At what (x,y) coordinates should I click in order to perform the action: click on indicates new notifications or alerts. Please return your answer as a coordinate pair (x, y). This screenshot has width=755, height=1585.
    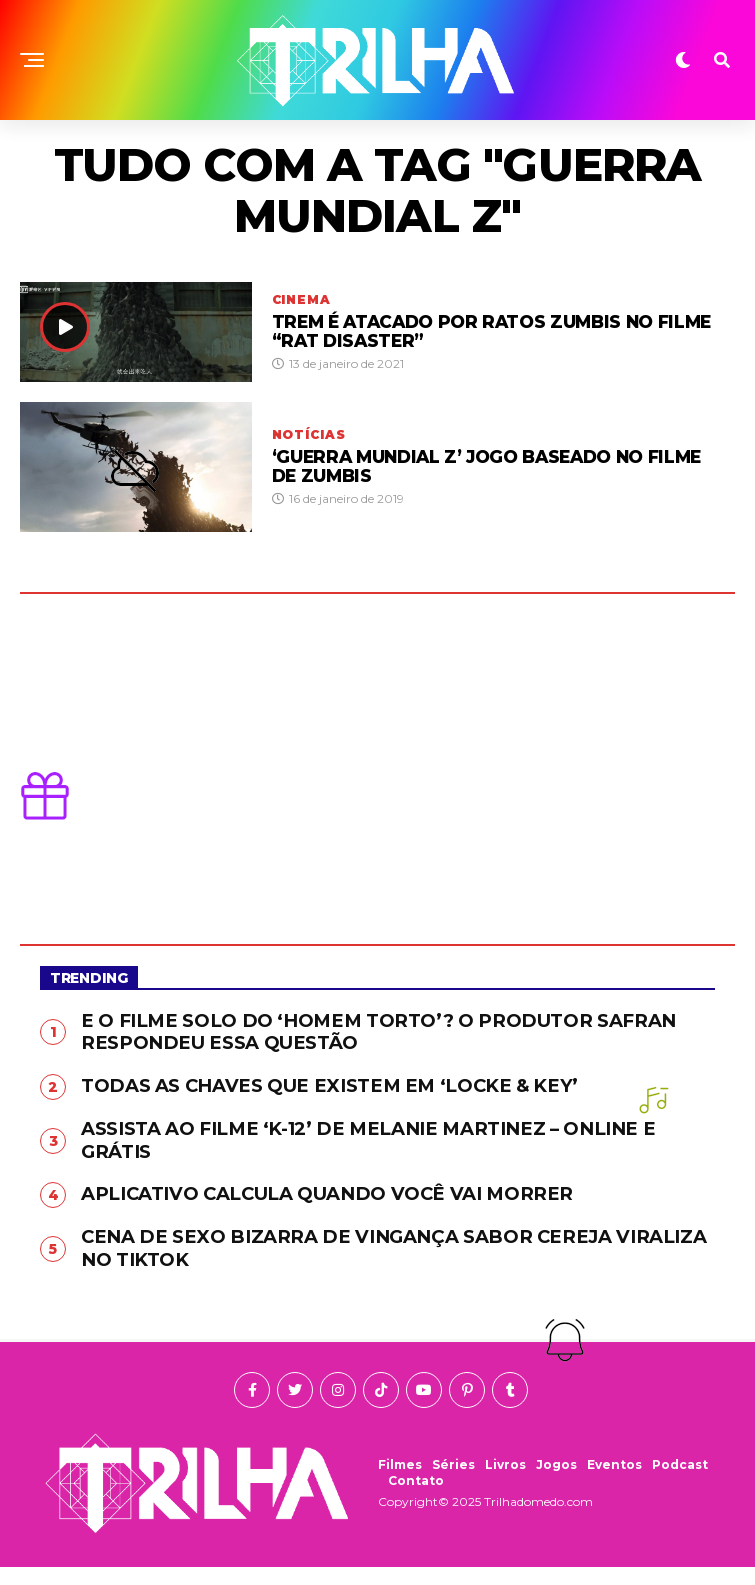
    Looking at the image, I should click on (565, 1341).